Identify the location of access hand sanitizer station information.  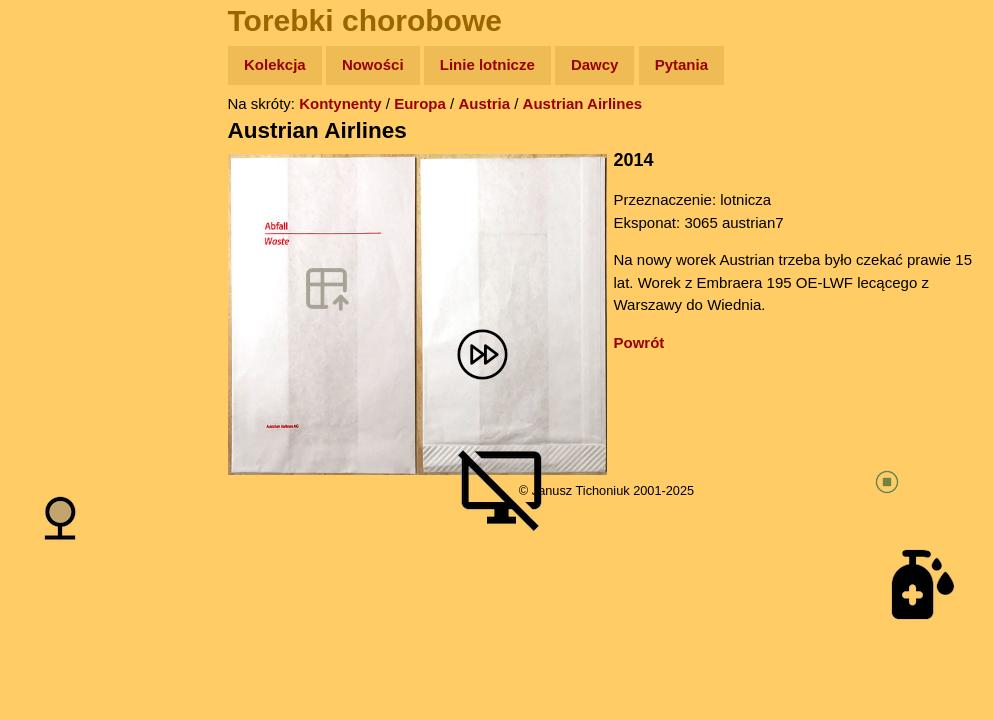
(919, 584).